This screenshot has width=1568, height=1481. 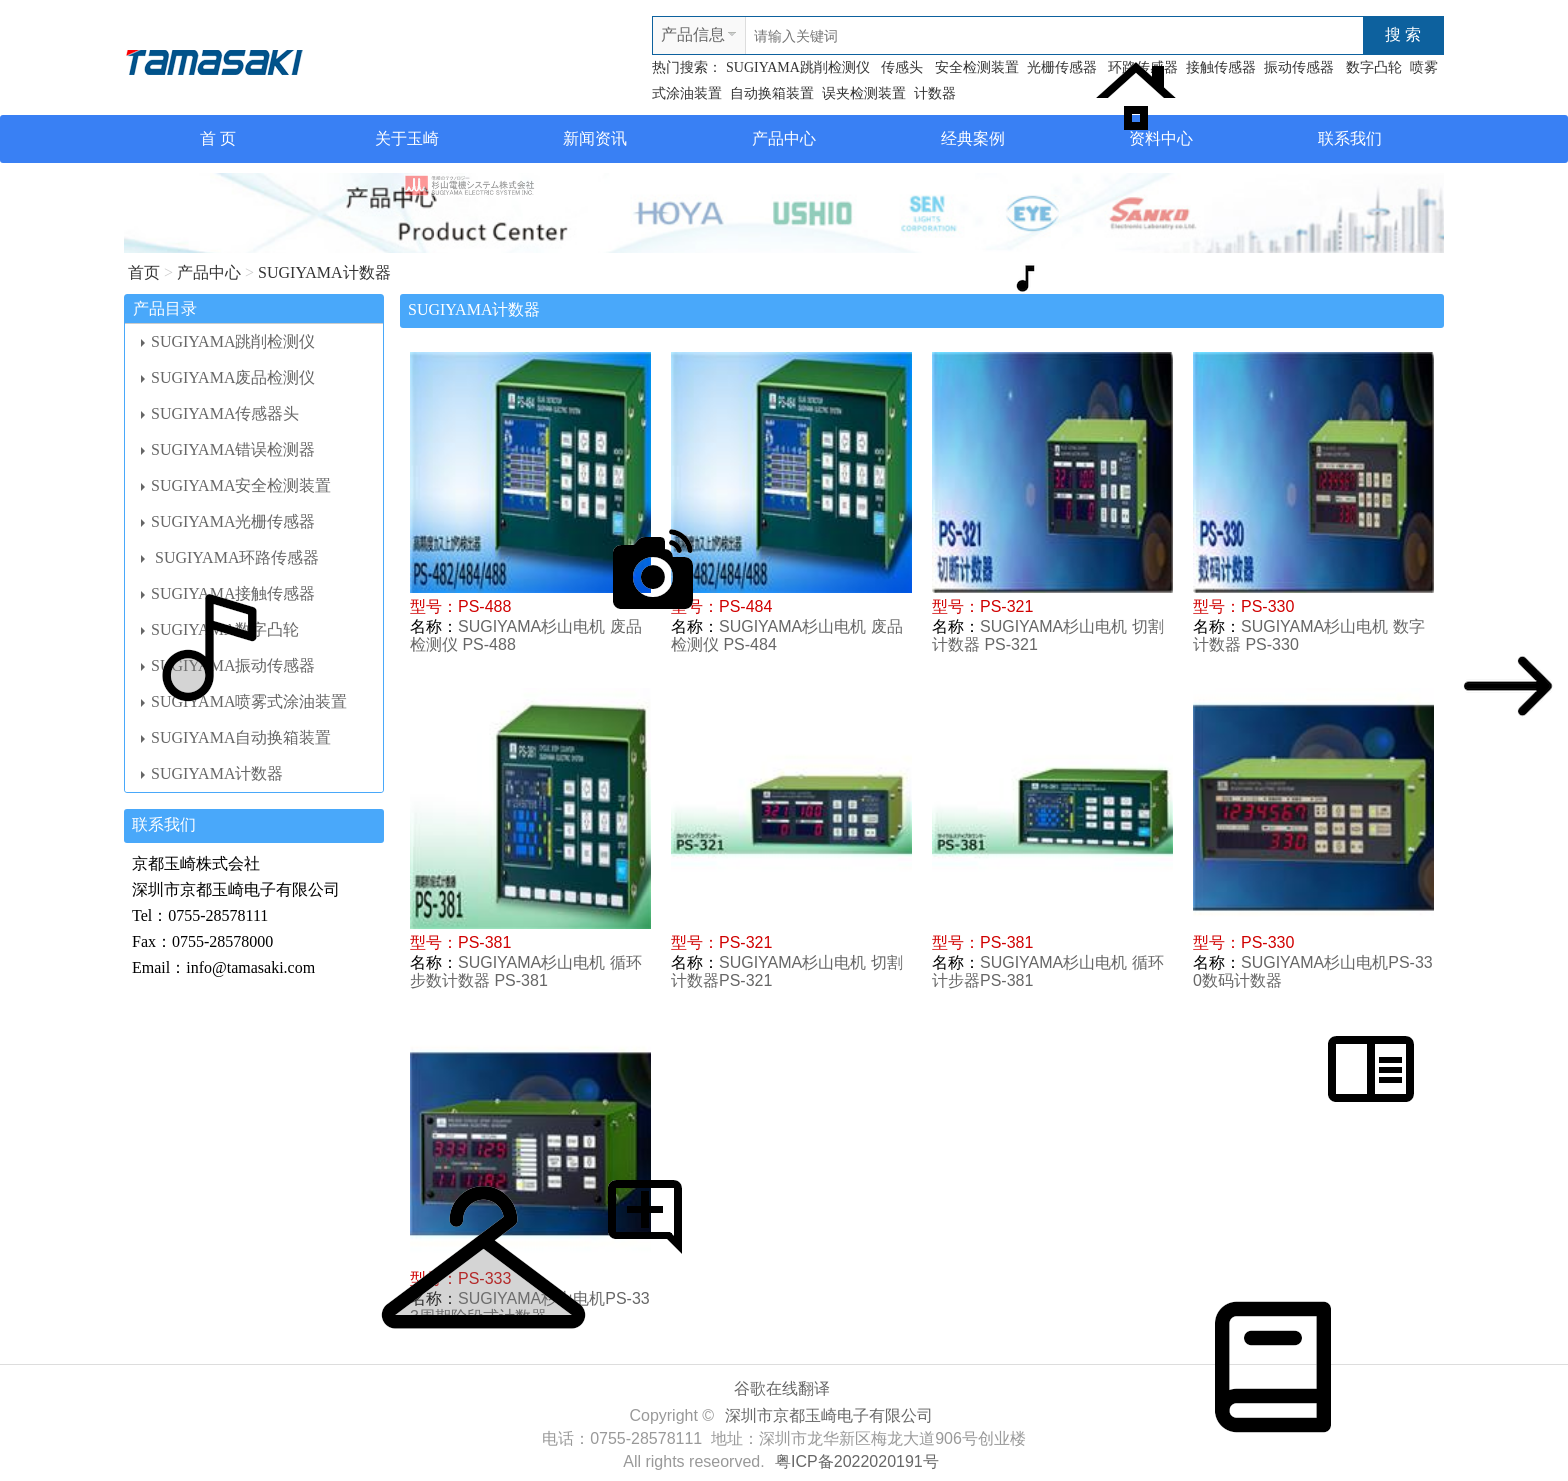 I want to click on access music or audio player, so click(x=209, y=645).